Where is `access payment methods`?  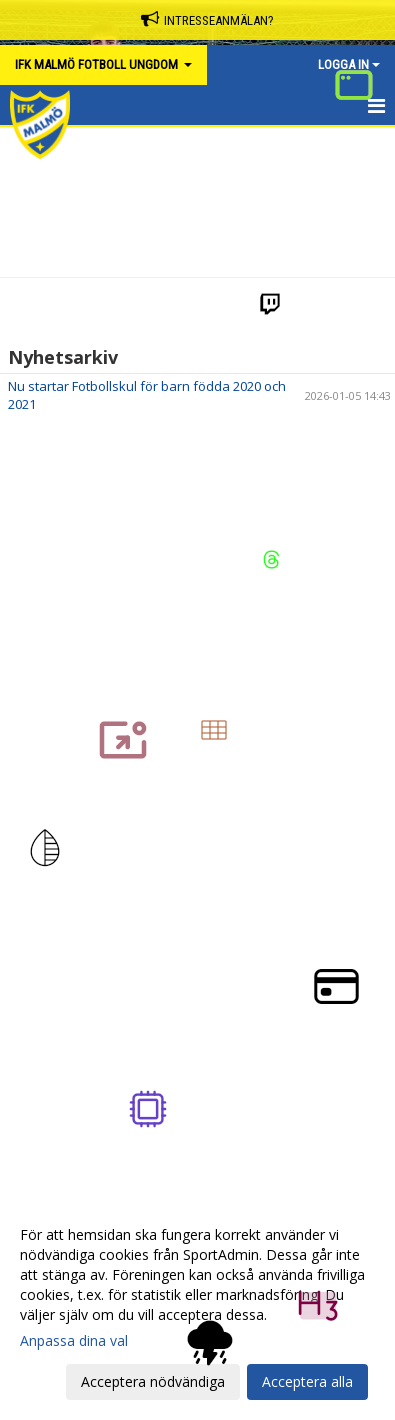
access payment methods is located at coordinates (336, 986).